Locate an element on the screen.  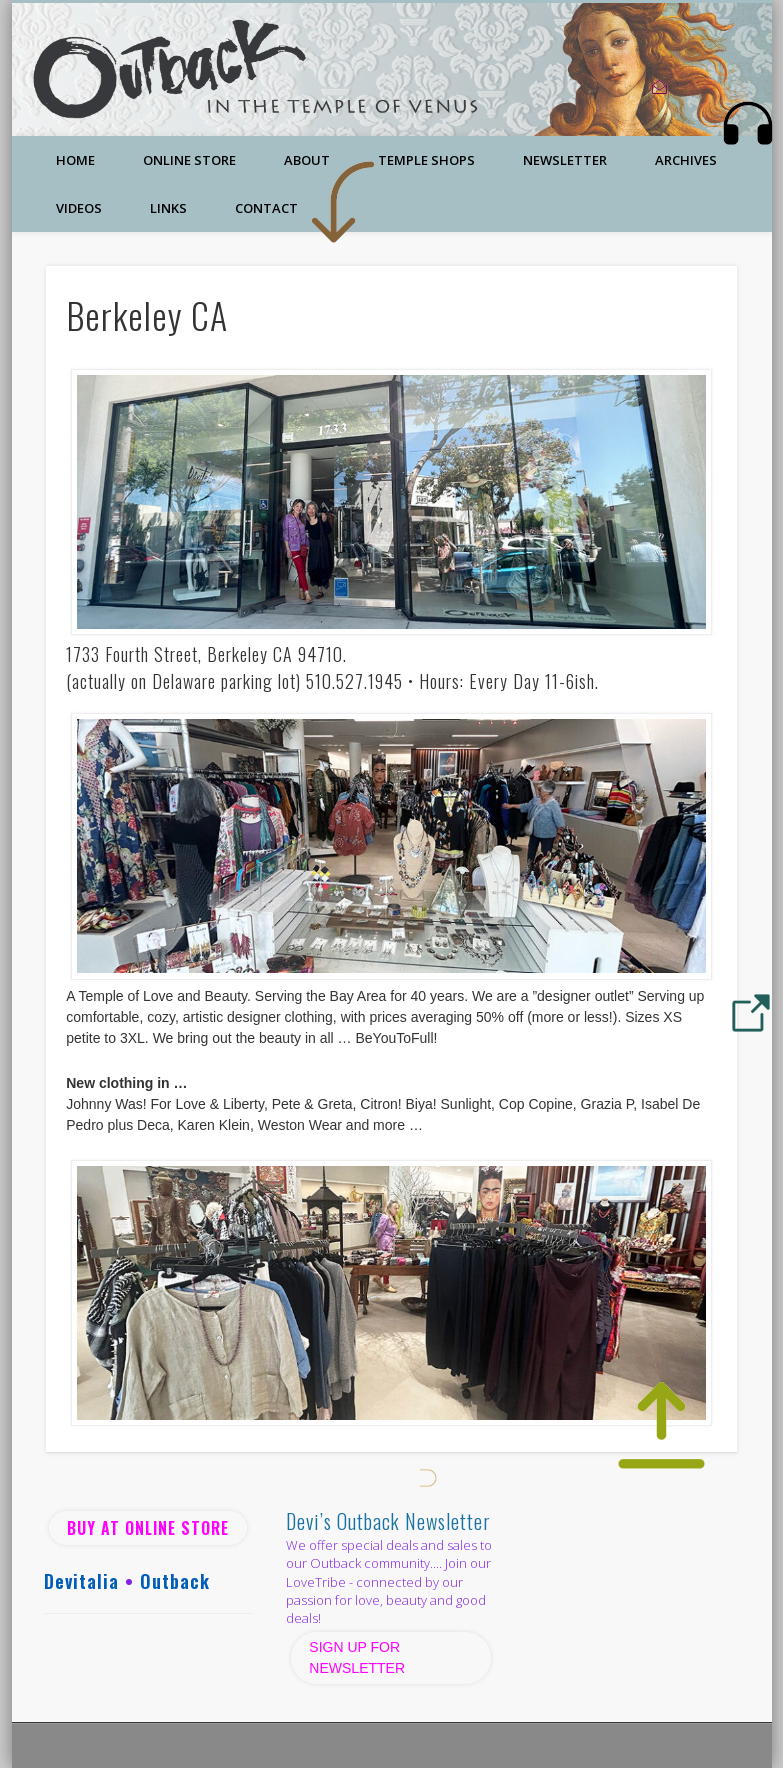
view open or read messages is located at coordinates (659, 87).